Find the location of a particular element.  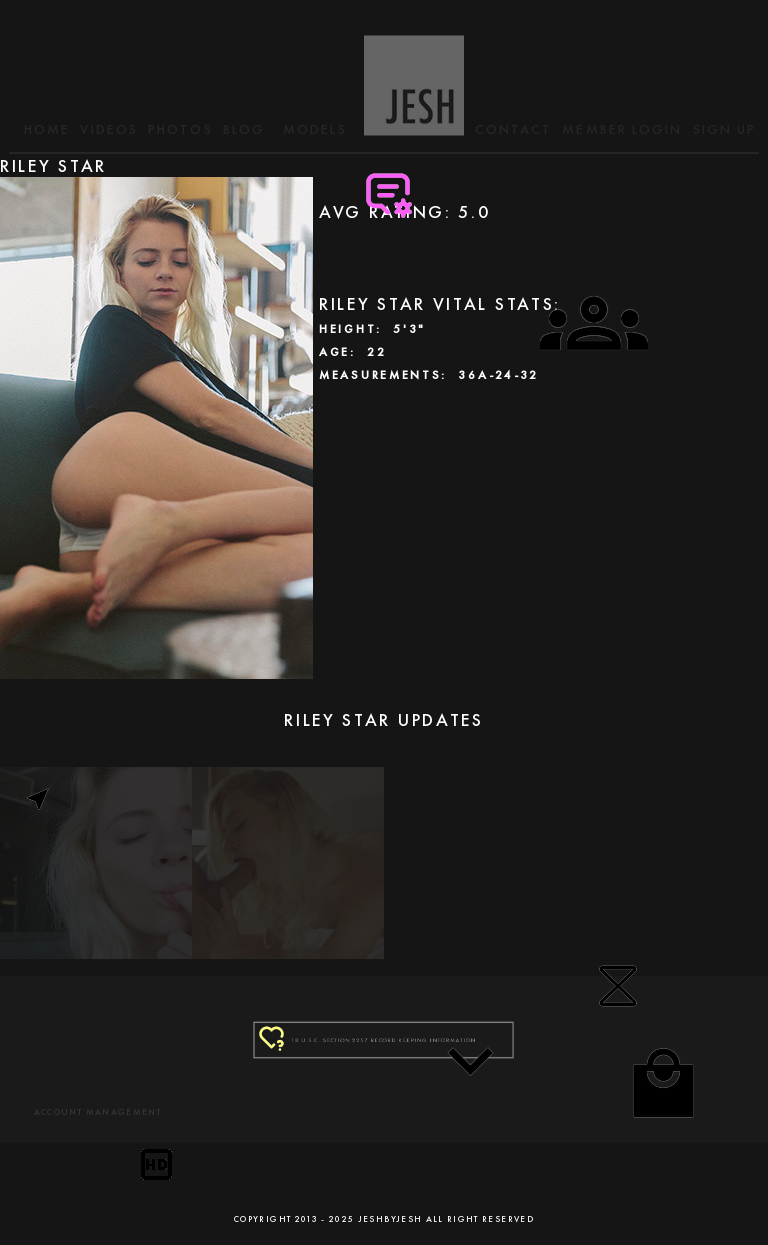

indicates high definition video quality is available is located at coordinates (156, 1164).